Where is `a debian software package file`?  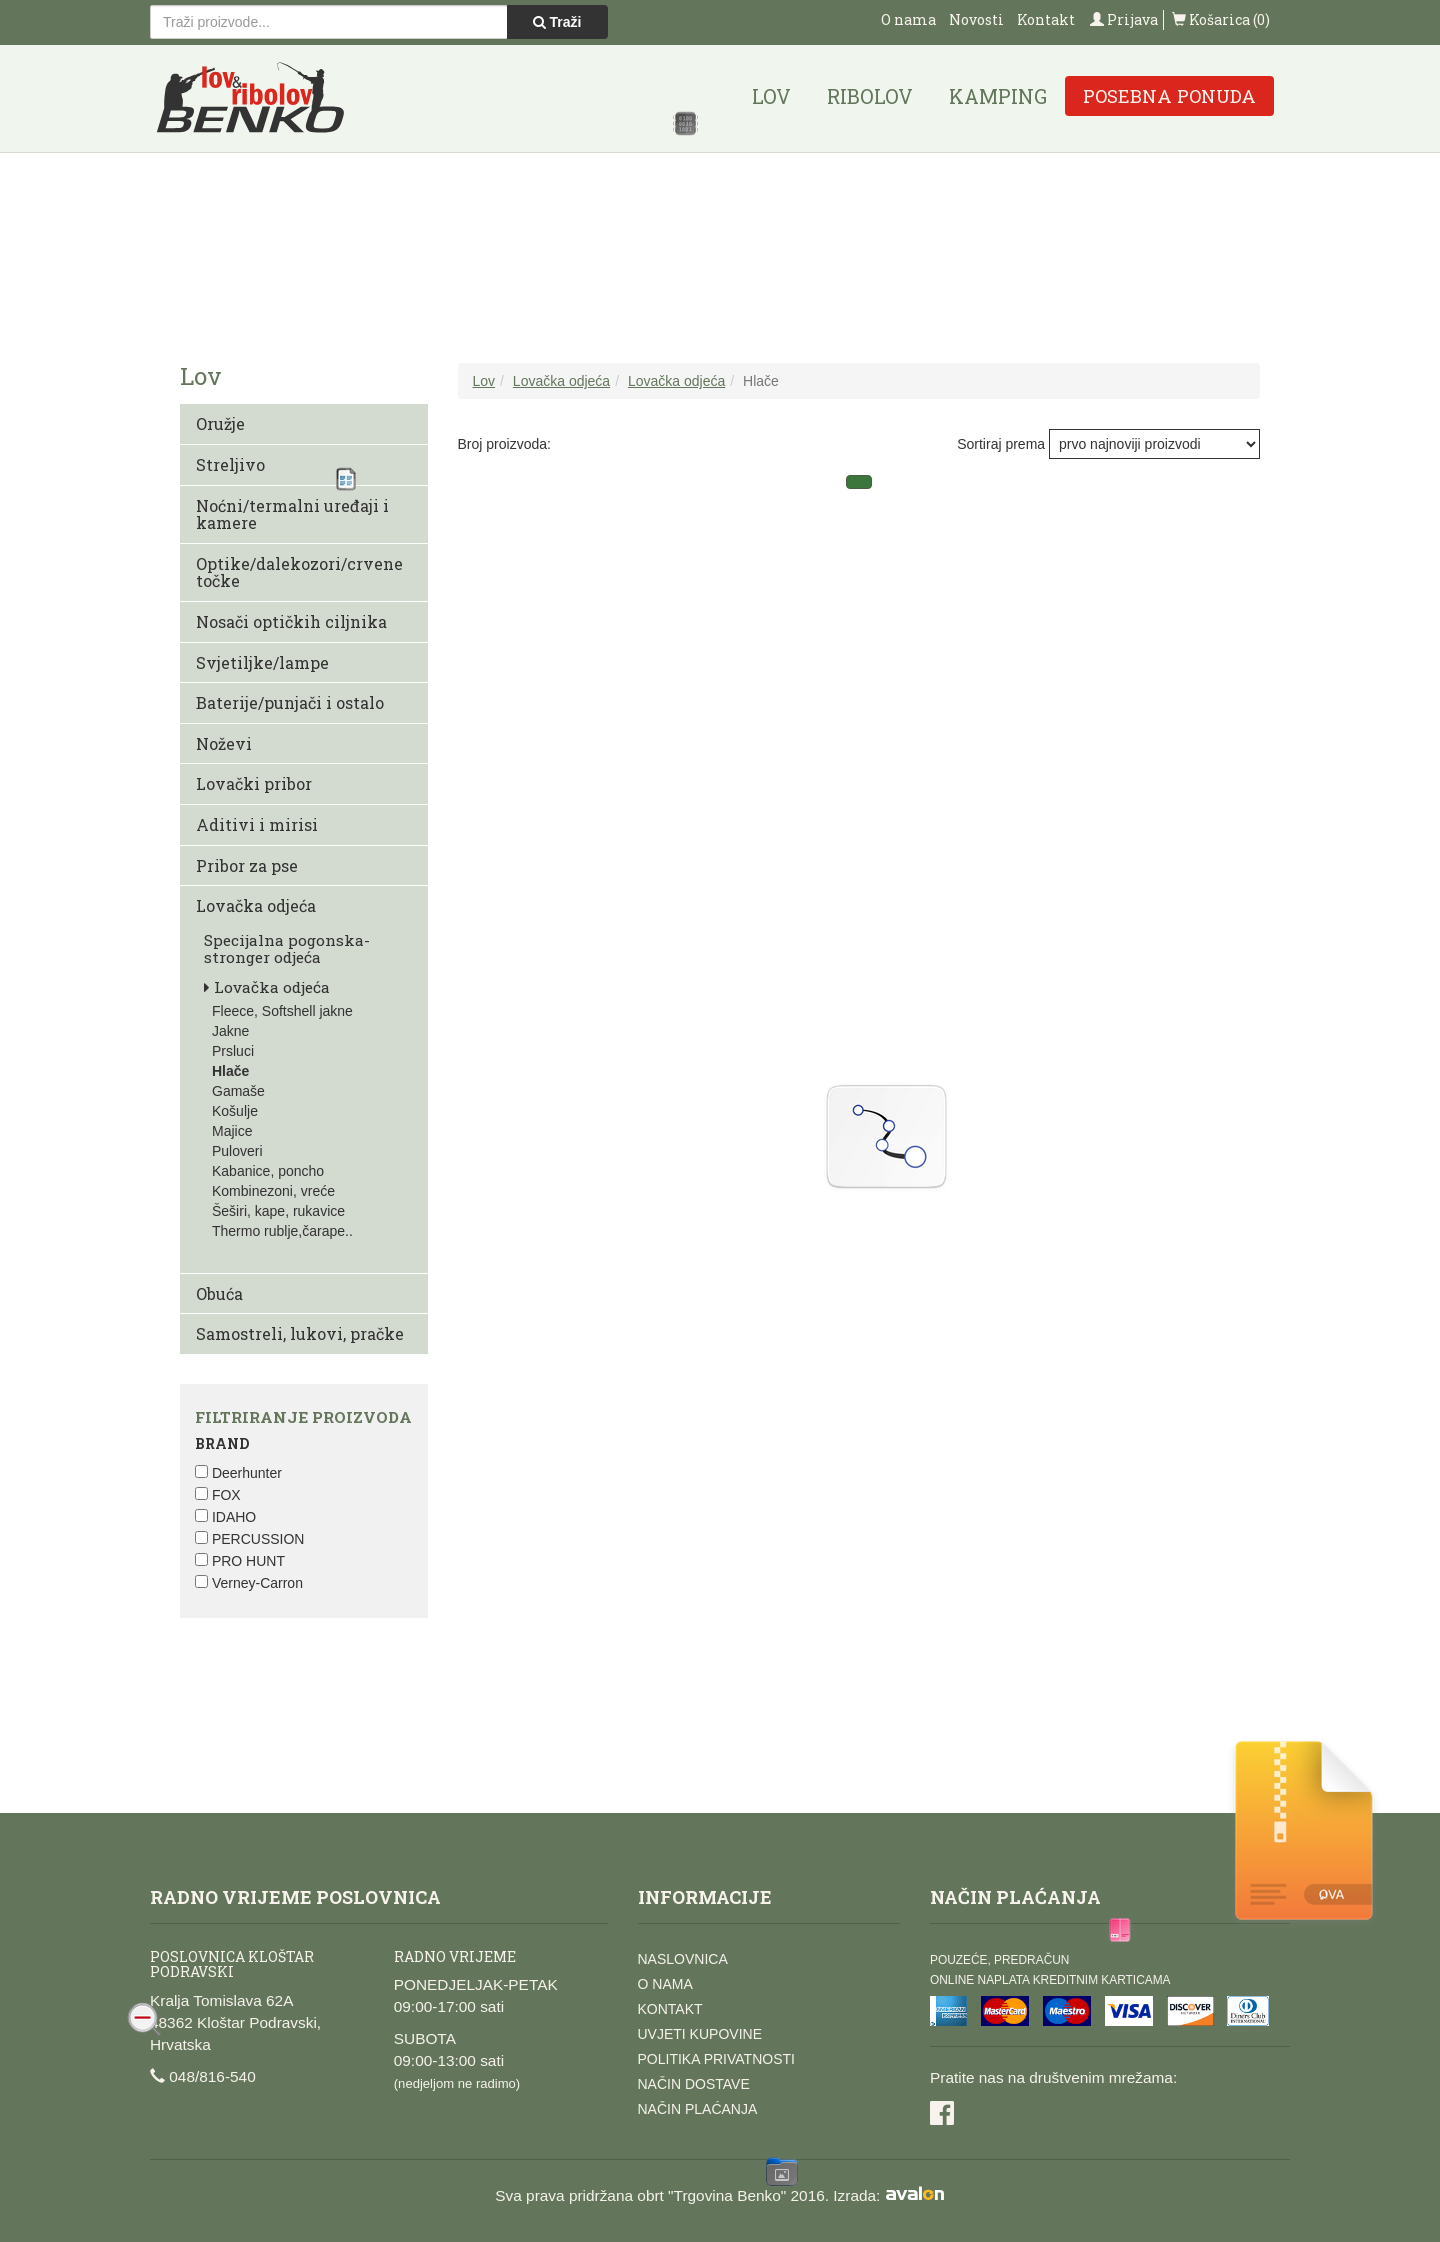 a debian software package file is located at coordinates (1120, 1930).